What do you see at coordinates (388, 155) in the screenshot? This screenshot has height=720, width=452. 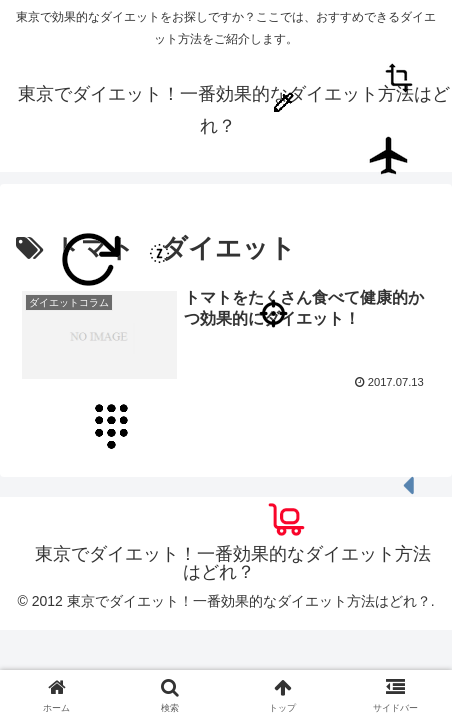 I see `access airport or flight information` at bounding box center [388, 155].